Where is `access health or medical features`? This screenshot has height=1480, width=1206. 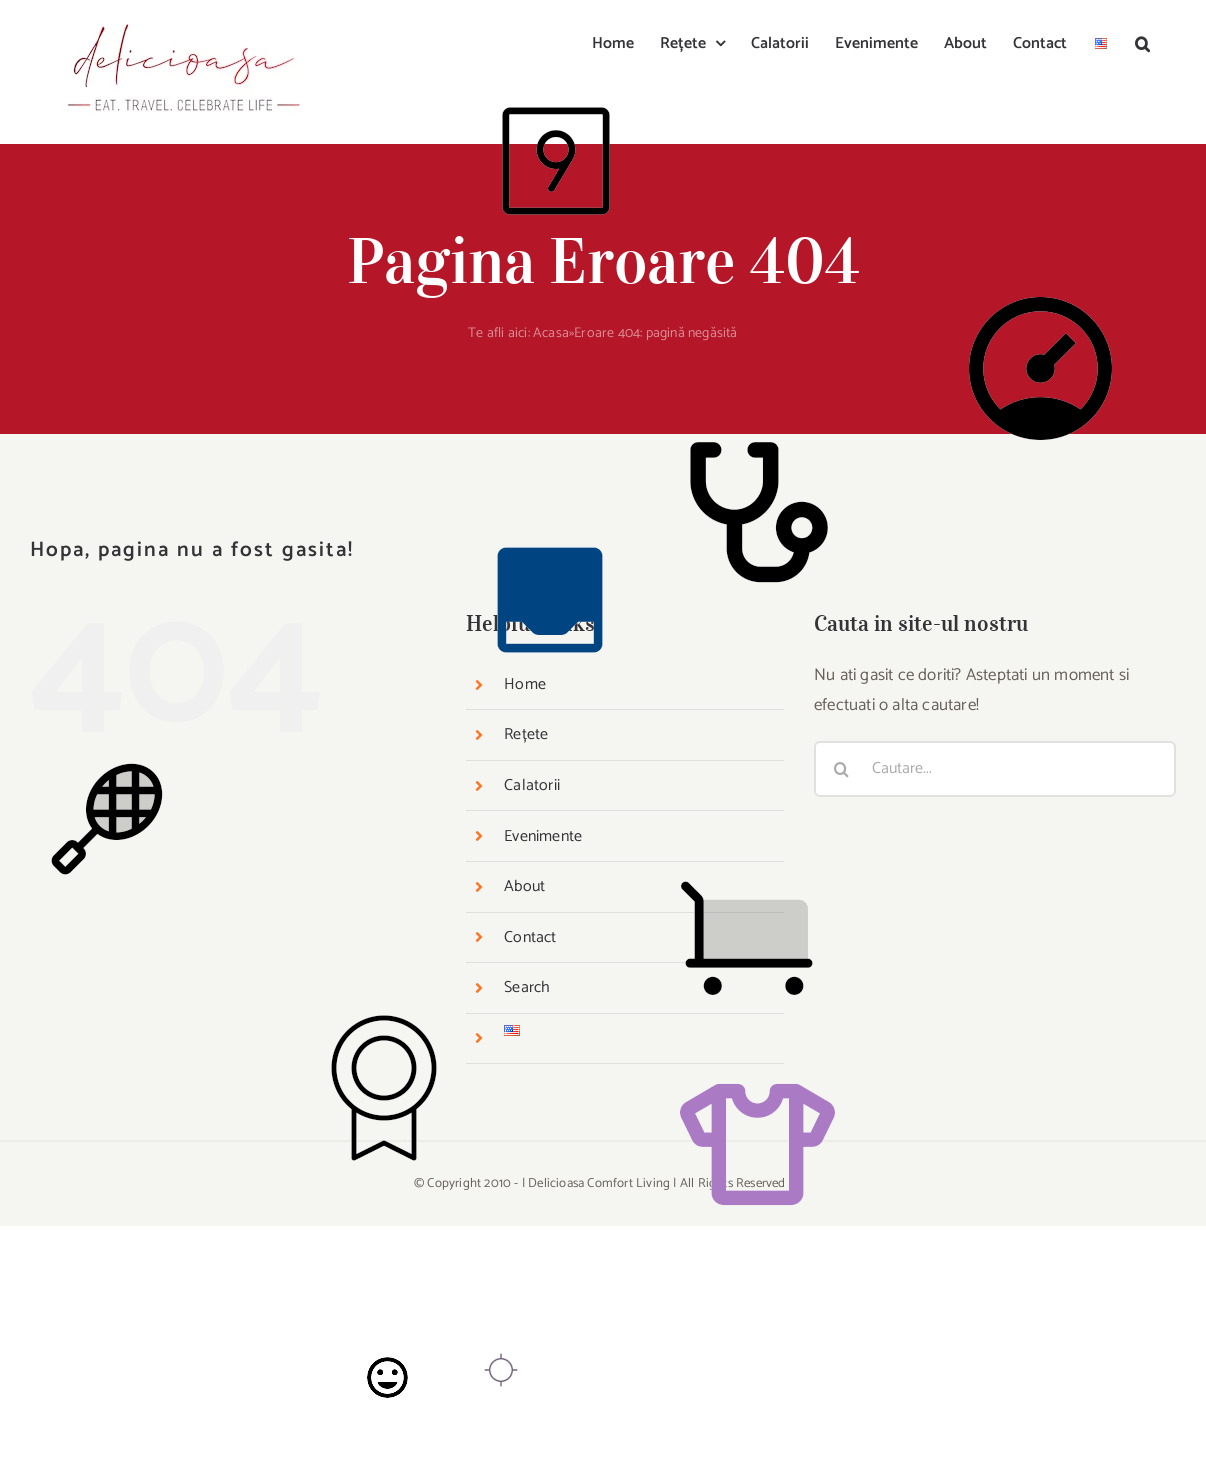 access health or medical features is located at coordinates (750, 507).